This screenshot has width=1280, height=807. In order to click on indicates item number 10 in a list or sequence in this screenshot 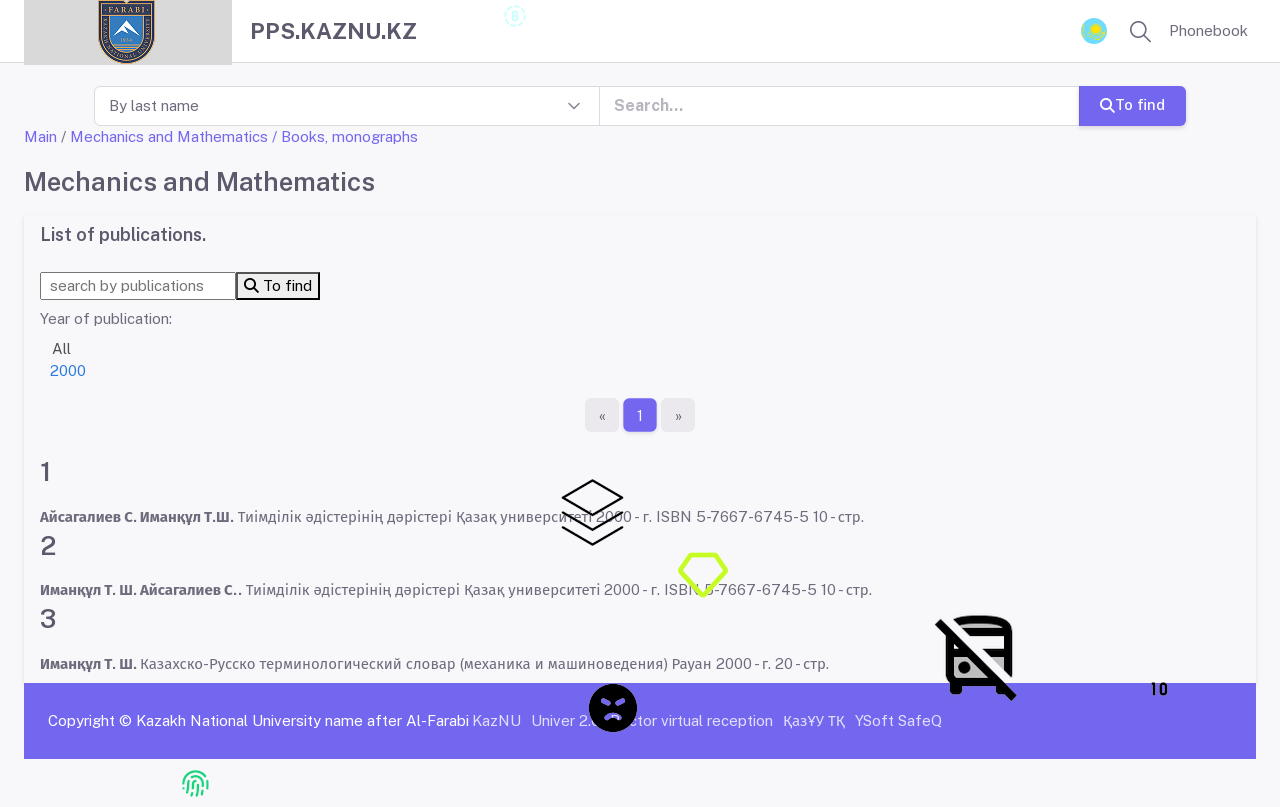, I will do `click(1158, 689)`.